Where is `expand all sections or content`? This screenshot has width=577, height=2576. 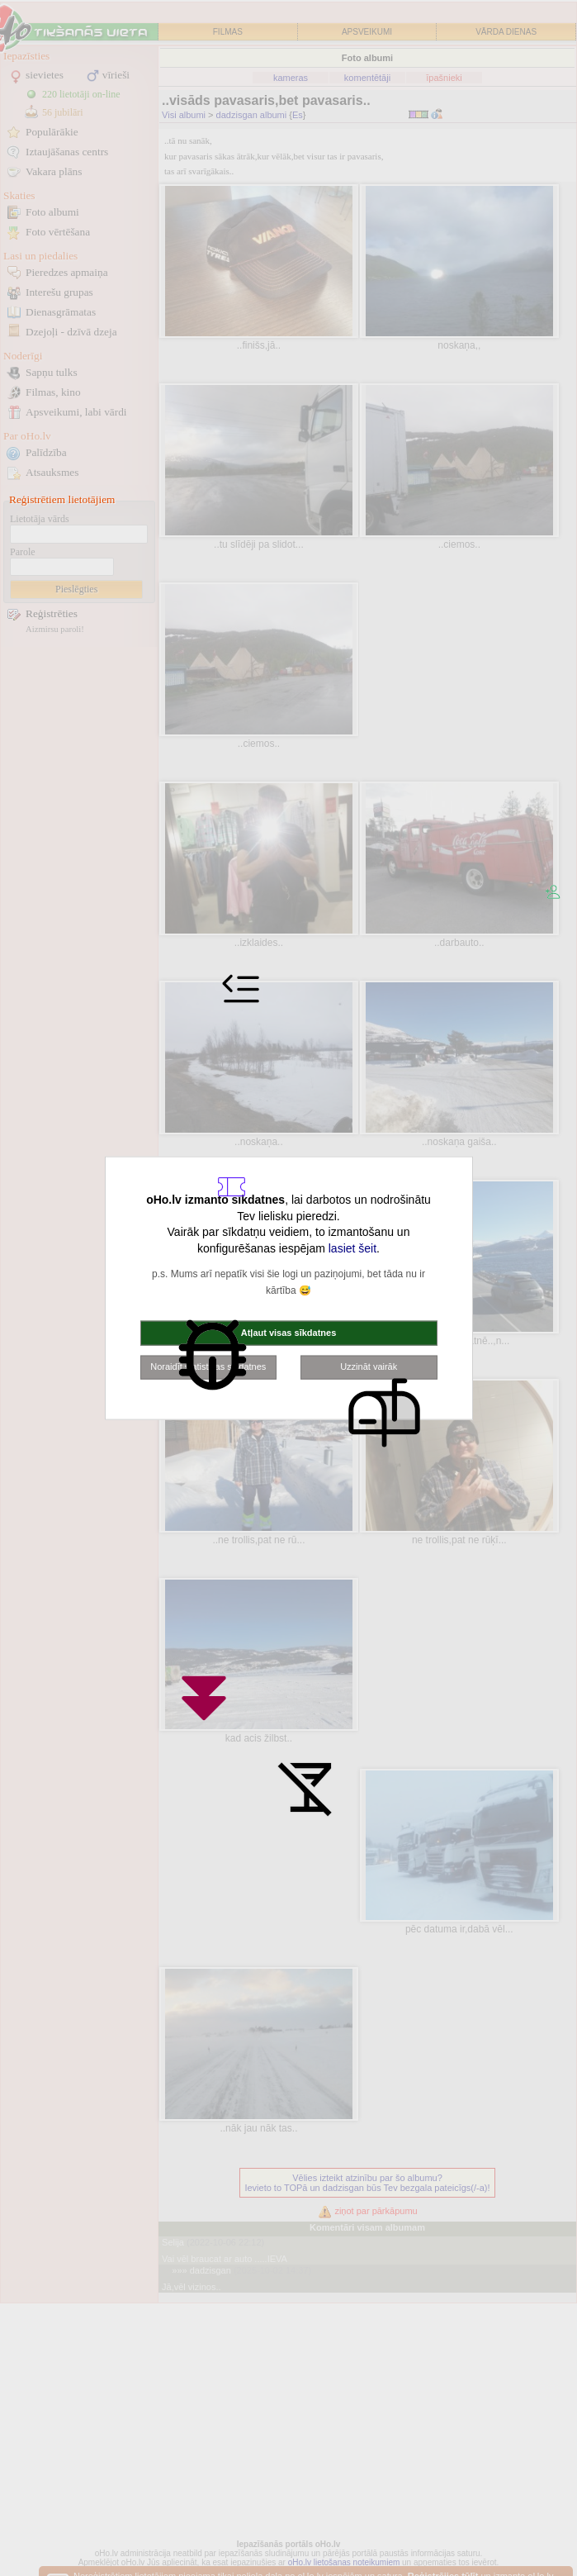 expand all sections or content is located at coordinates (204, 1696).